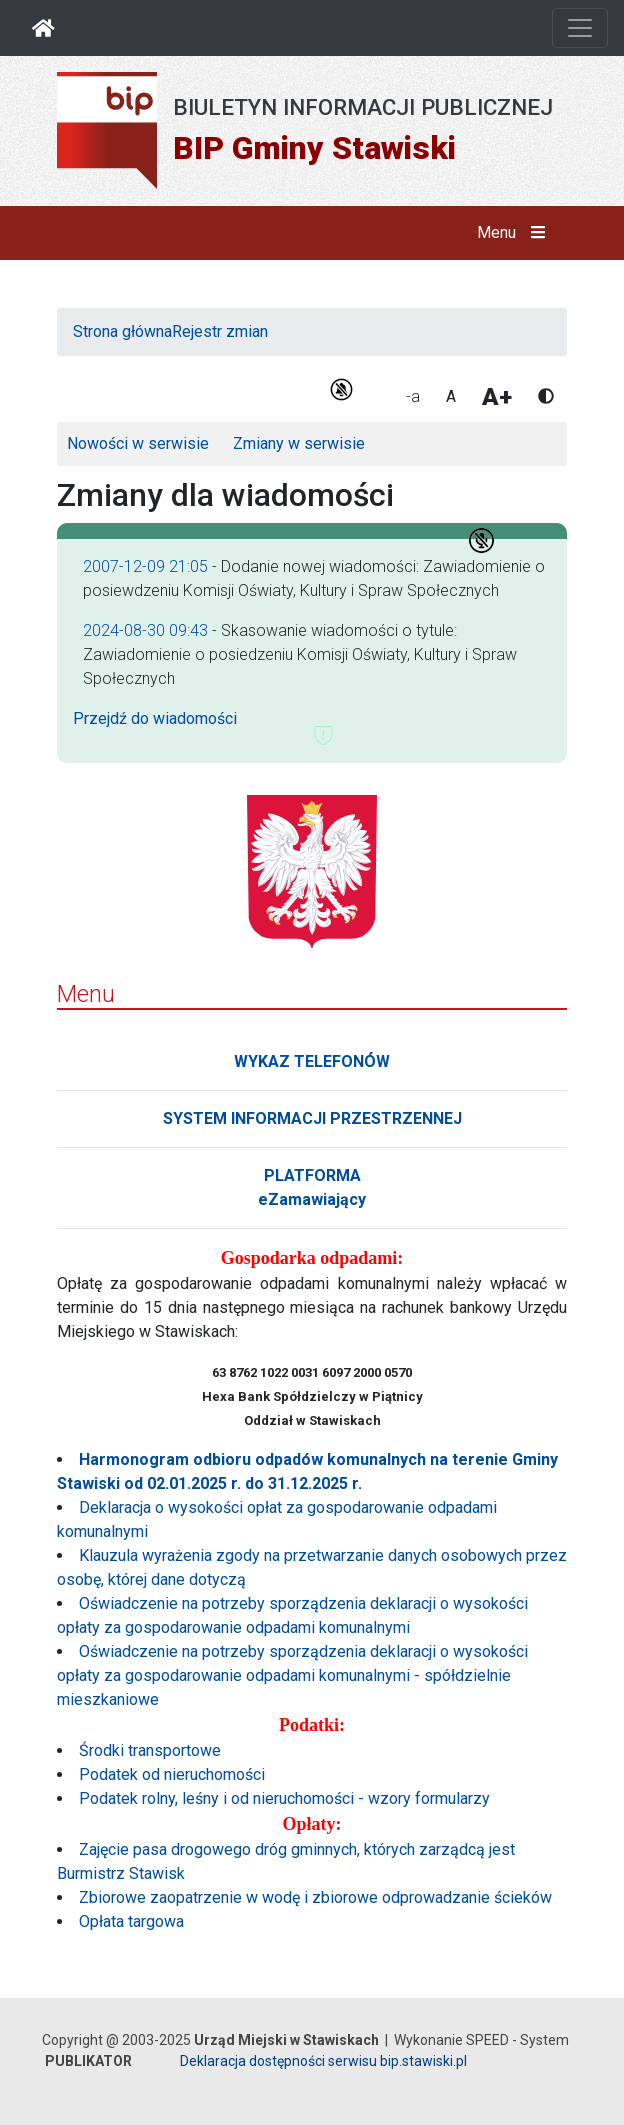 This screenshot has width=624, height=2125. Describe the element at coordinates (341, 389) in the screenshot. I see `mute notifications` at that location.